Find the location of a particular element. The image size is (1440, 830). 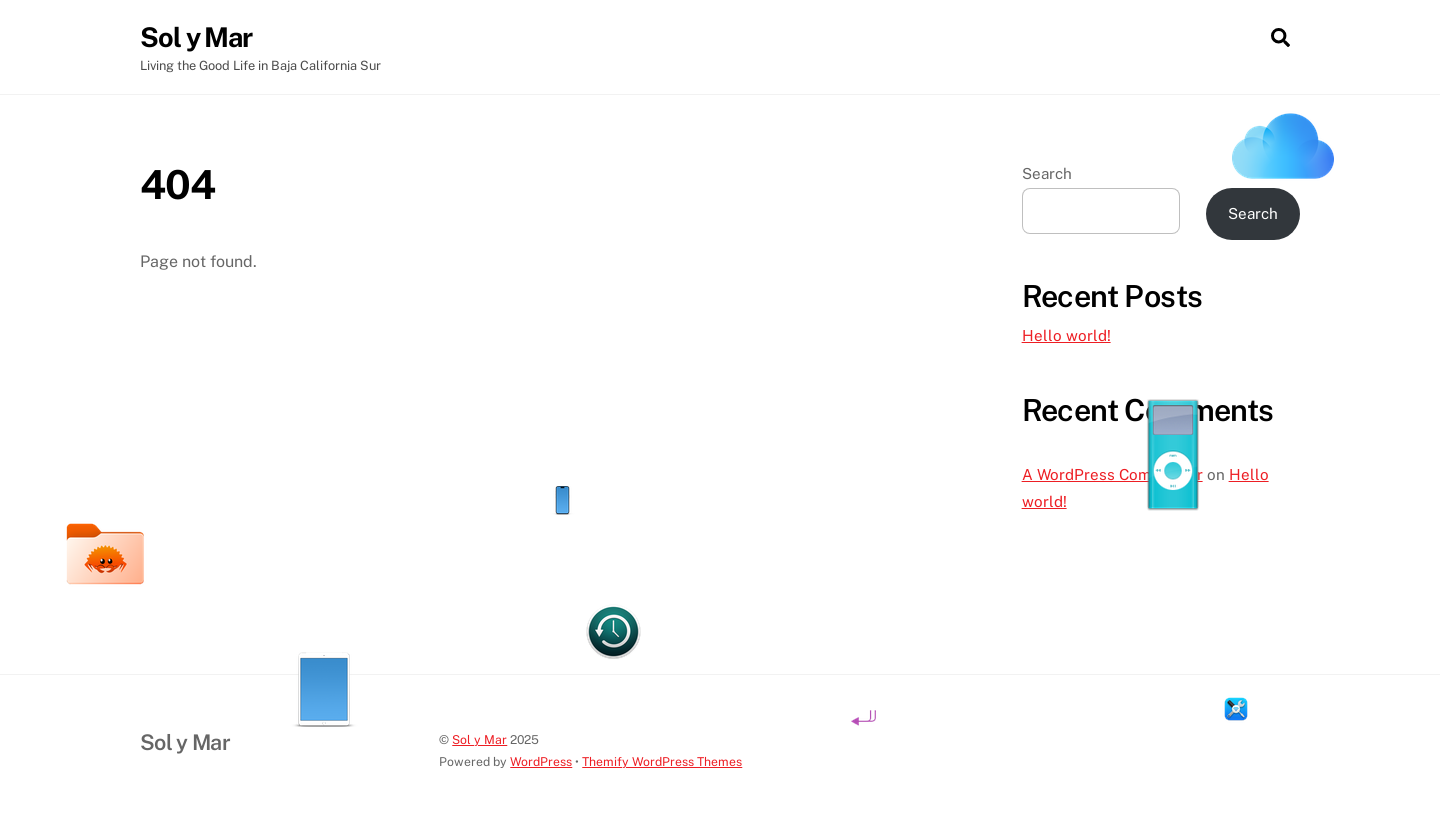

open iCloud Drive to access cloud-synced files is located at coordinates (1283, 146).